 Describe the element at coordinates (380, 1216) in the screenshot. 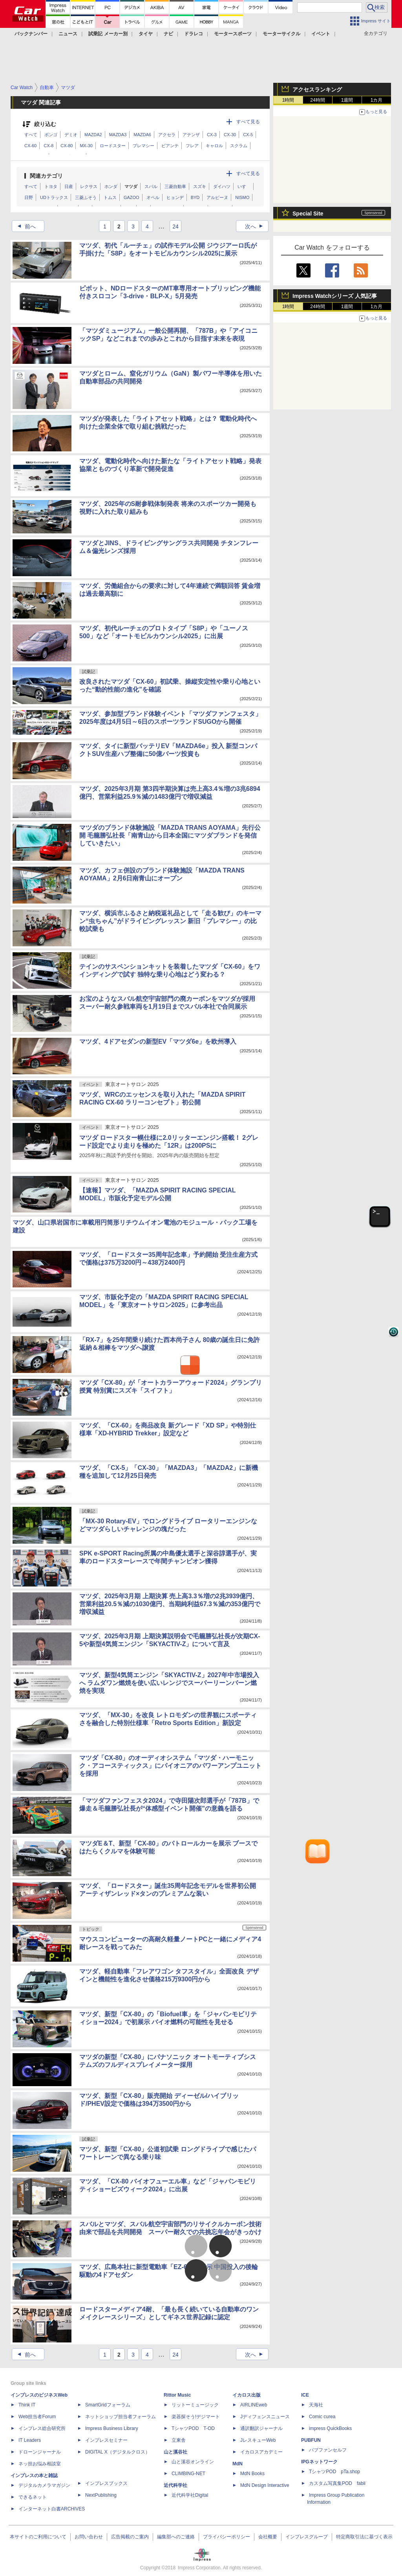

I see `open terminal app` at that location.